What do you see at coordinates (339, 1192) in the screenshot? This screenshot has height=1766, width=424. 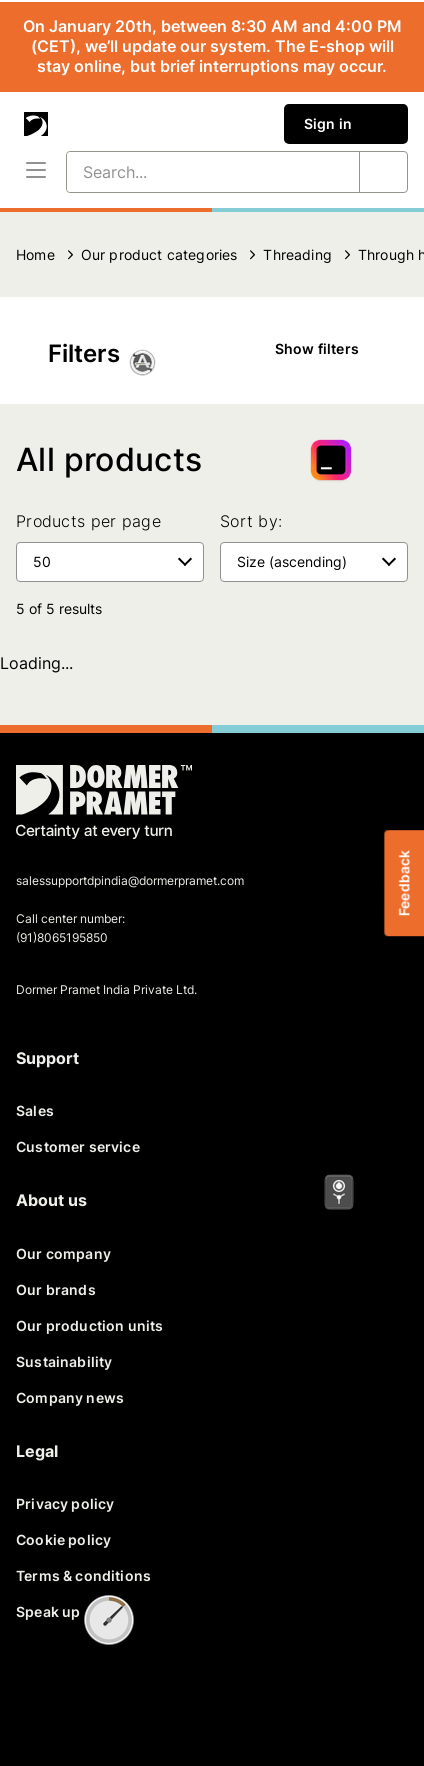 I see `archive selected email messages` at bounding box center [339, 1192].